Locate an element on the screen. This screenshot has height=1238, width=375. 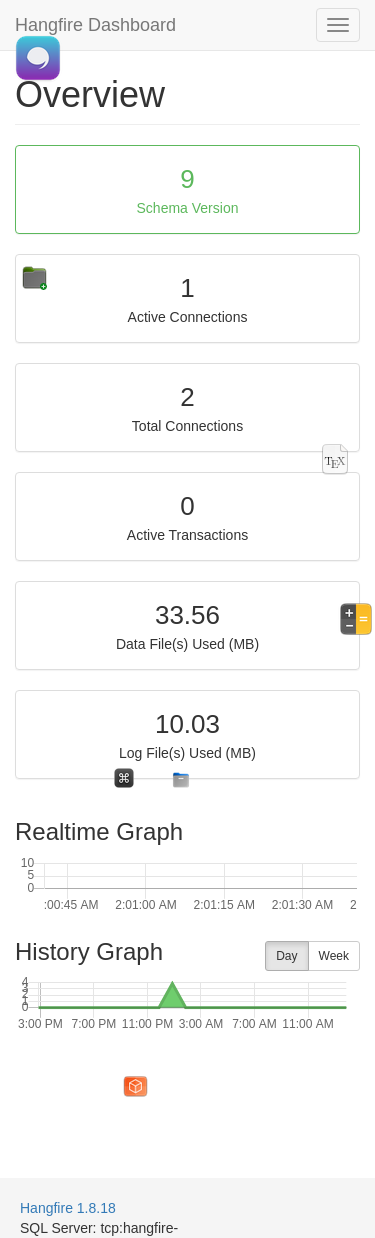
a LaTeX or TeX document file is located at coordinates (335, 459).